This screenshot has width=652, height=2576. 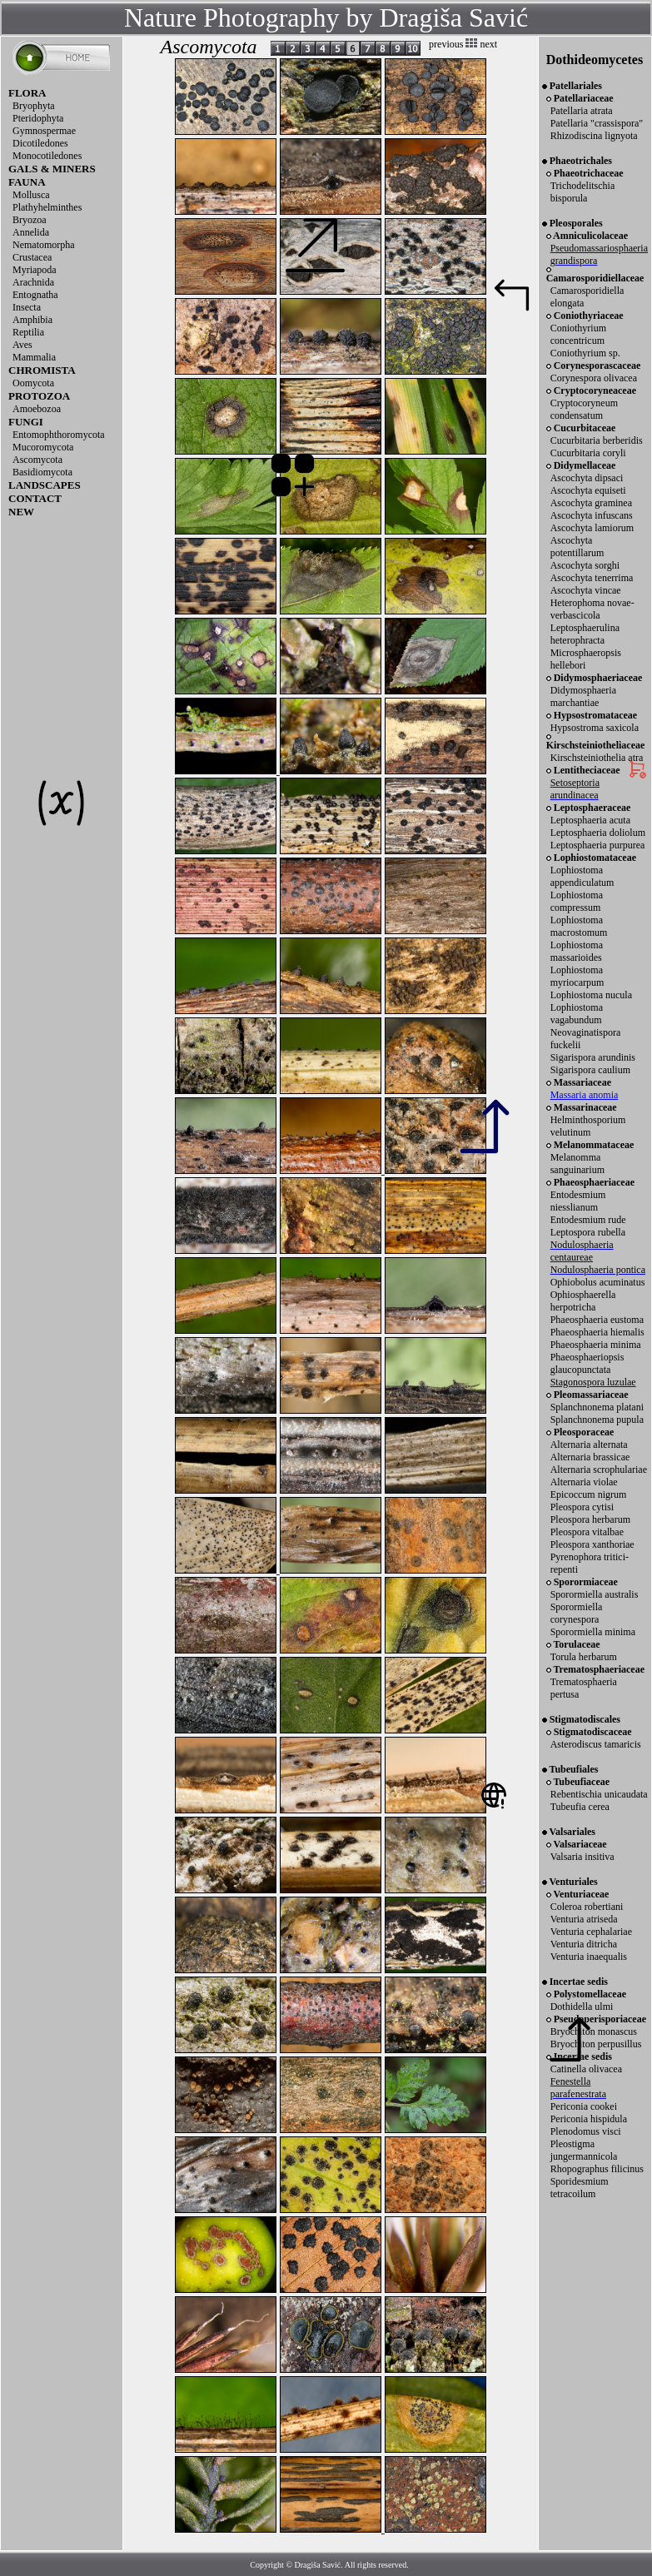 What do you see at coordinates (292, 475) in the screenshot?
I see `add a new widget or module` at bounding box center [292, 475].